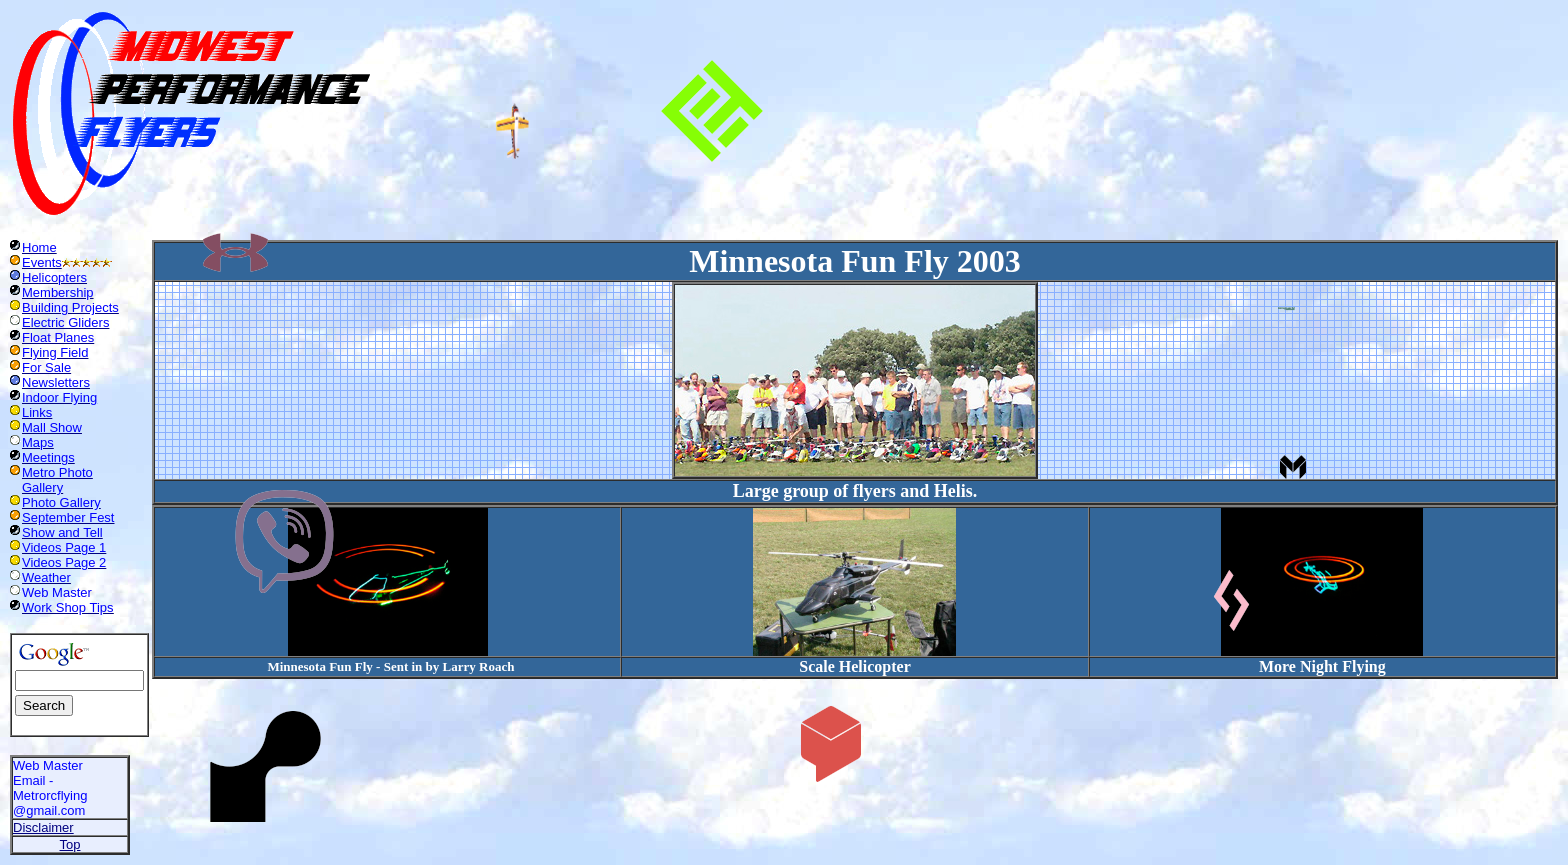 The image size is (1568, 865). I want to click on visit lintcode coding practice platform, so click(1231, 600).